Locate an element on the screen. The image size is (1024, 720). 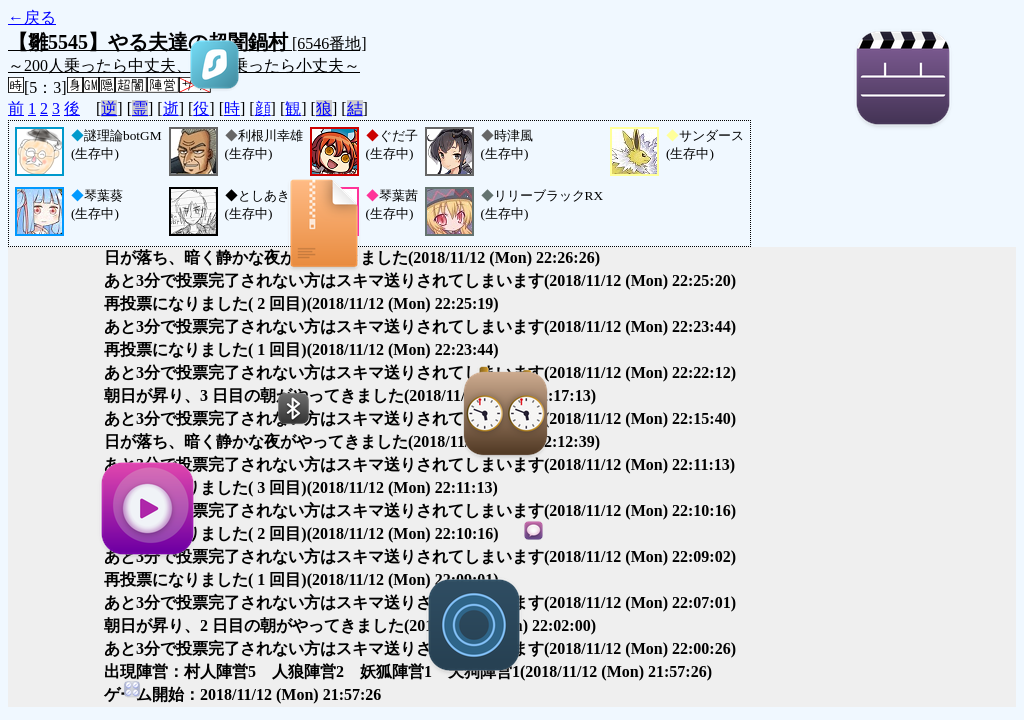
open Dosage medication tracking app is located at coordinates (132, 689).